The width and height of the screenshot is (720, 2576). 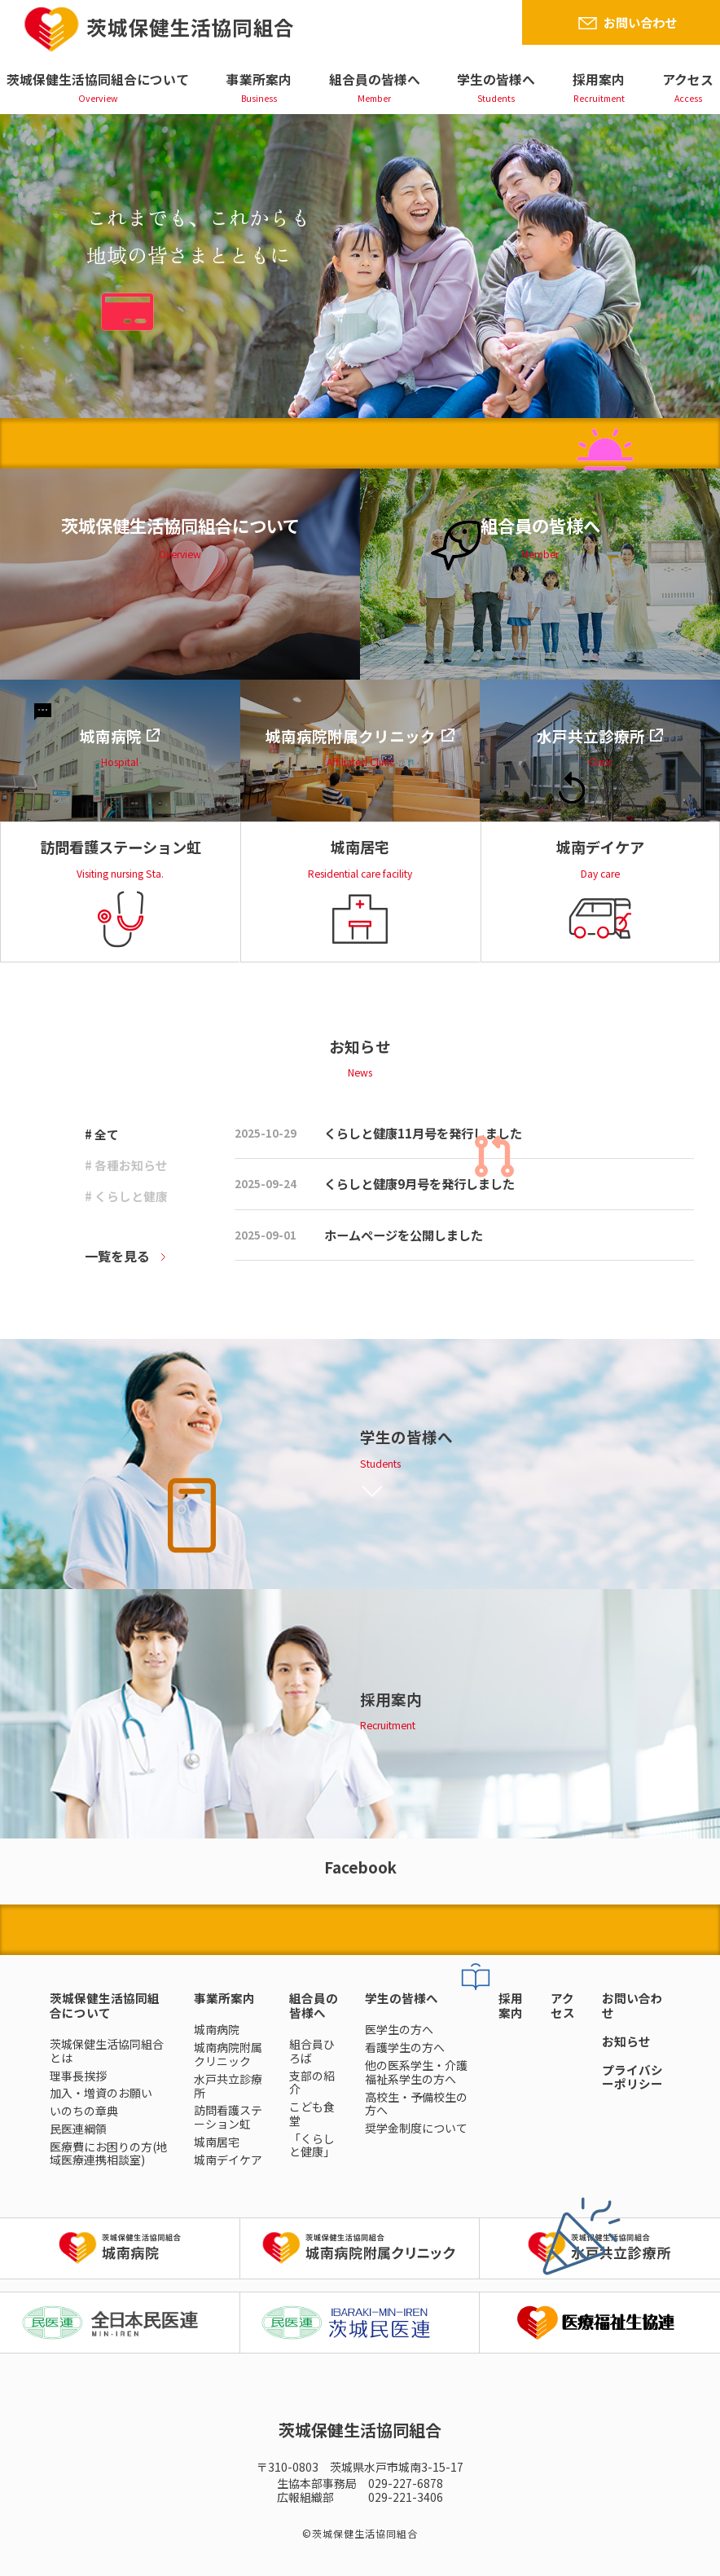 I want to click on celebration or success notification, so click(x=577, y=2240).